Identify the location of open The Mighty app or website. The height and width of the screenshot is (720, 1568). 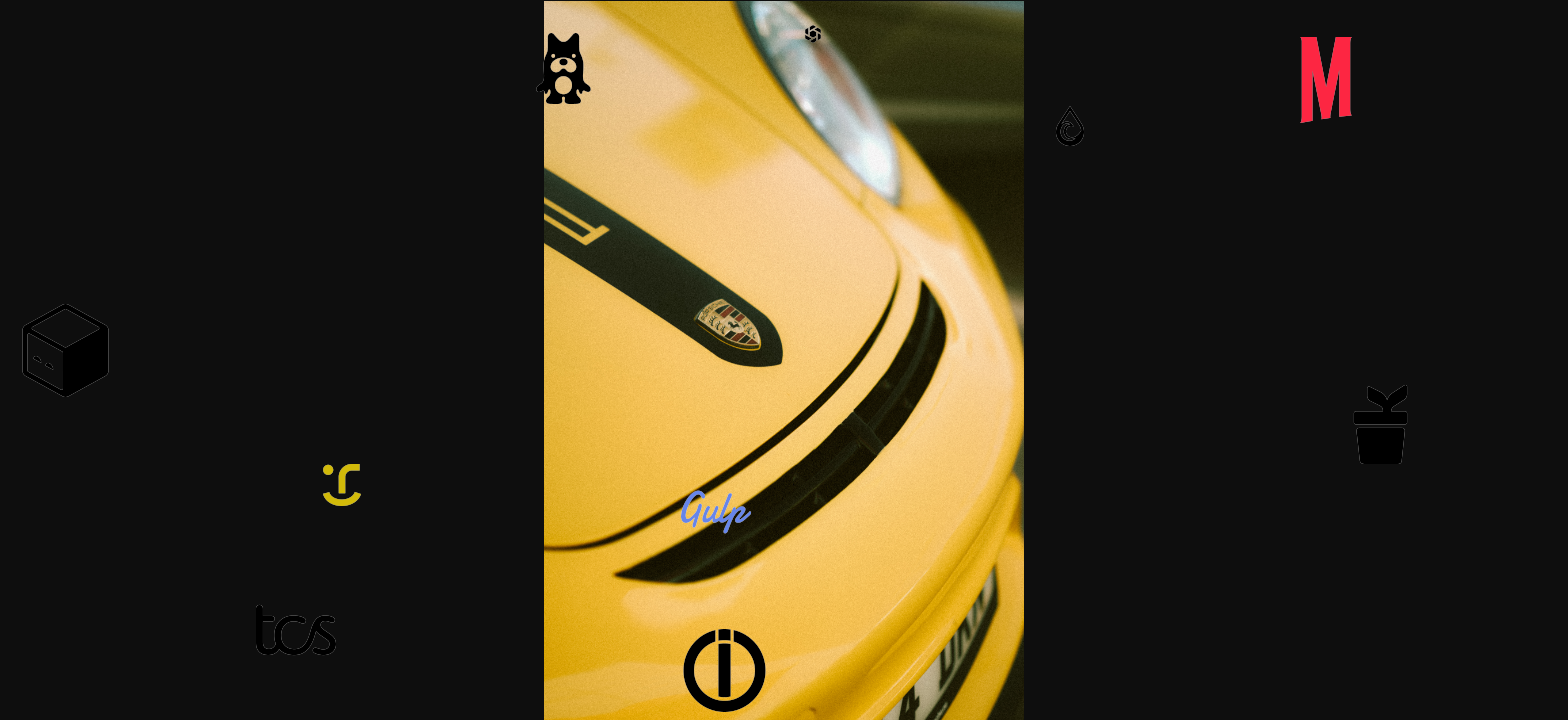
(1326, 80).